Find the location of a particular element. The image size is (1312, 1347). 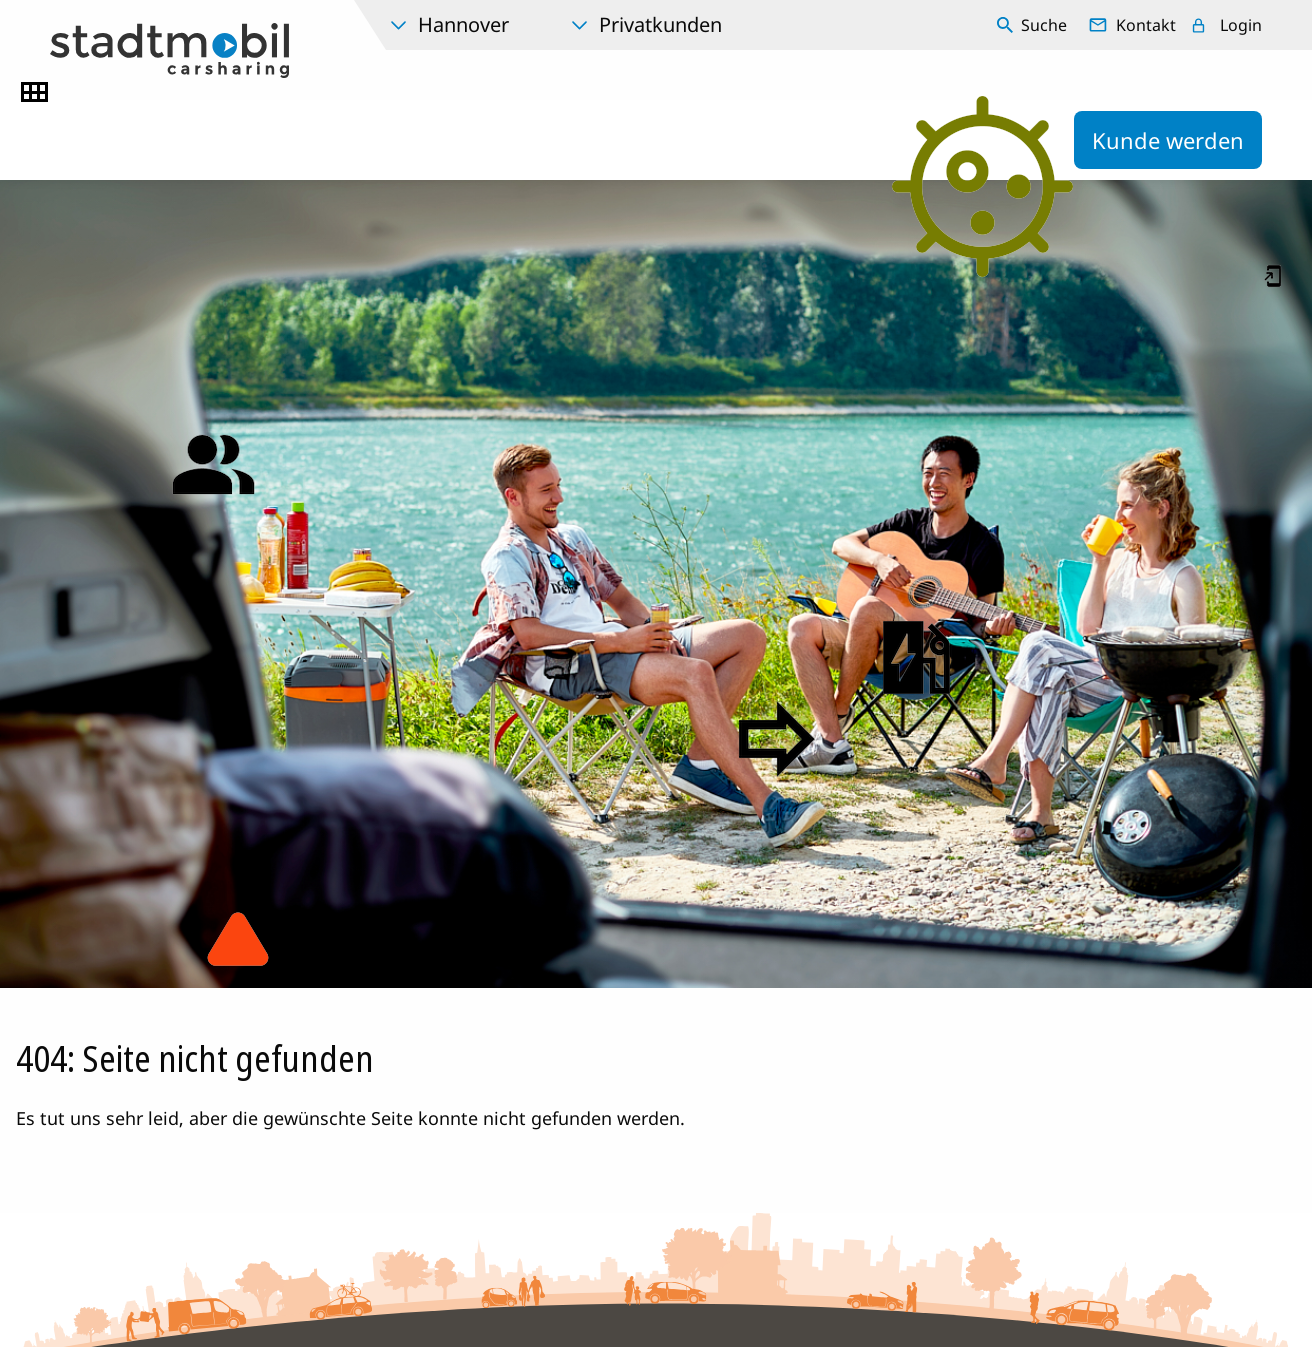

indicates virus or malware detected is located at coordinates (982, 186).